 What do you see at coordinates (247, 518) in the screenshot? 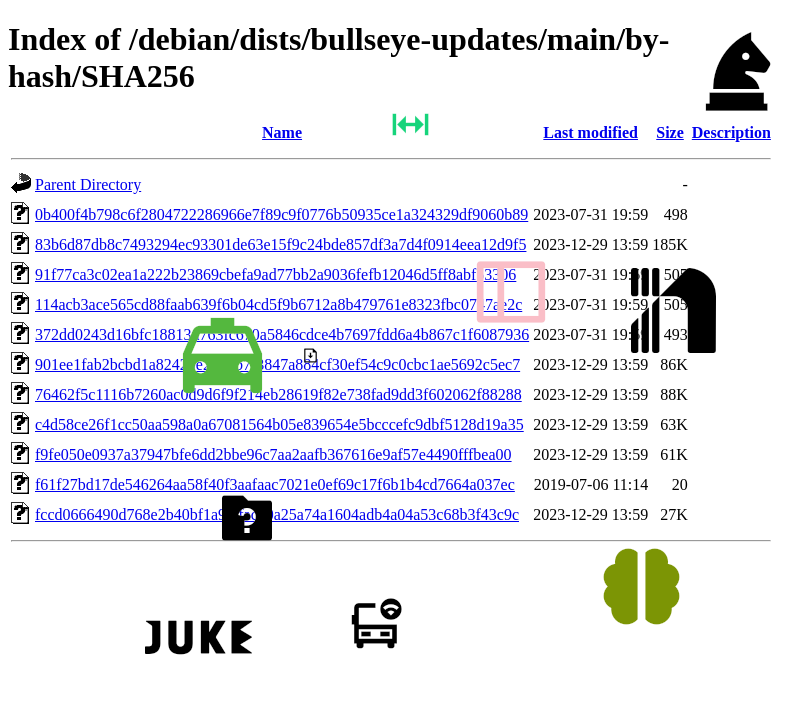
I see `folder with unknown or unrecognized contents` at bounding box center [247, 518].